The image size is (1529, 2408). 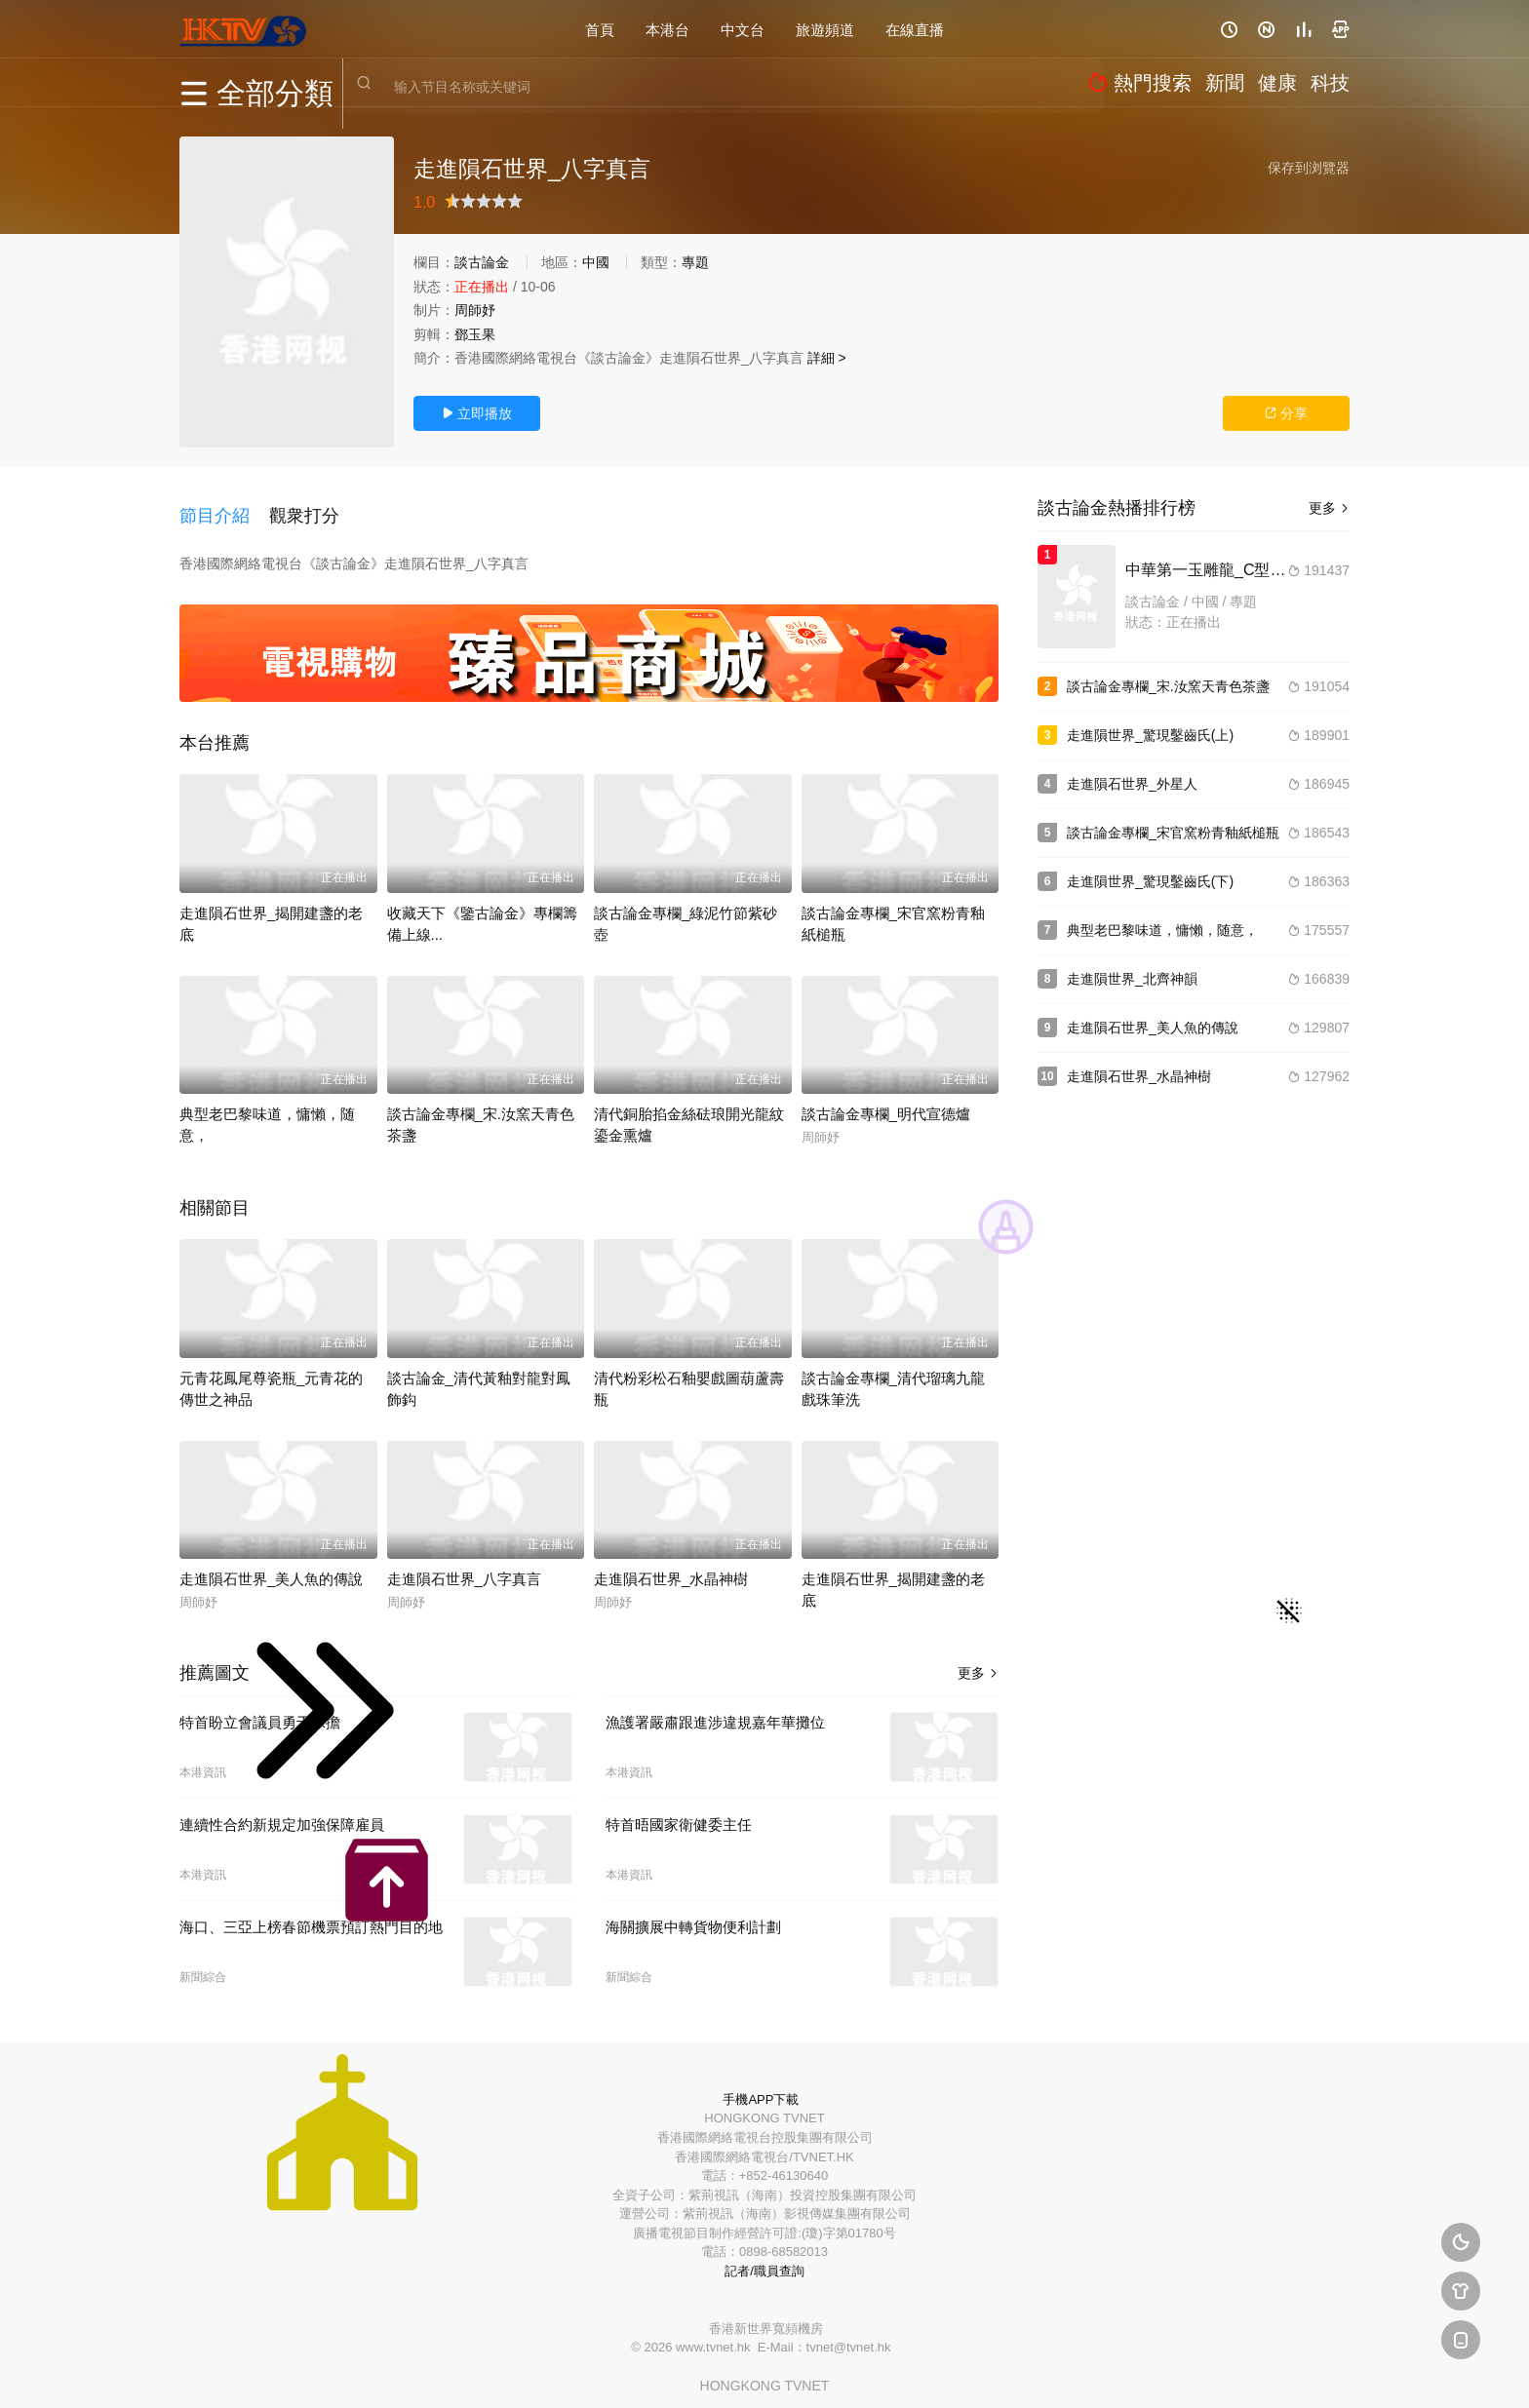 What do you see at coordinates (386, 1880) in the screenshot?
I see `upload file to storage` at bounding box center [386, 1880].